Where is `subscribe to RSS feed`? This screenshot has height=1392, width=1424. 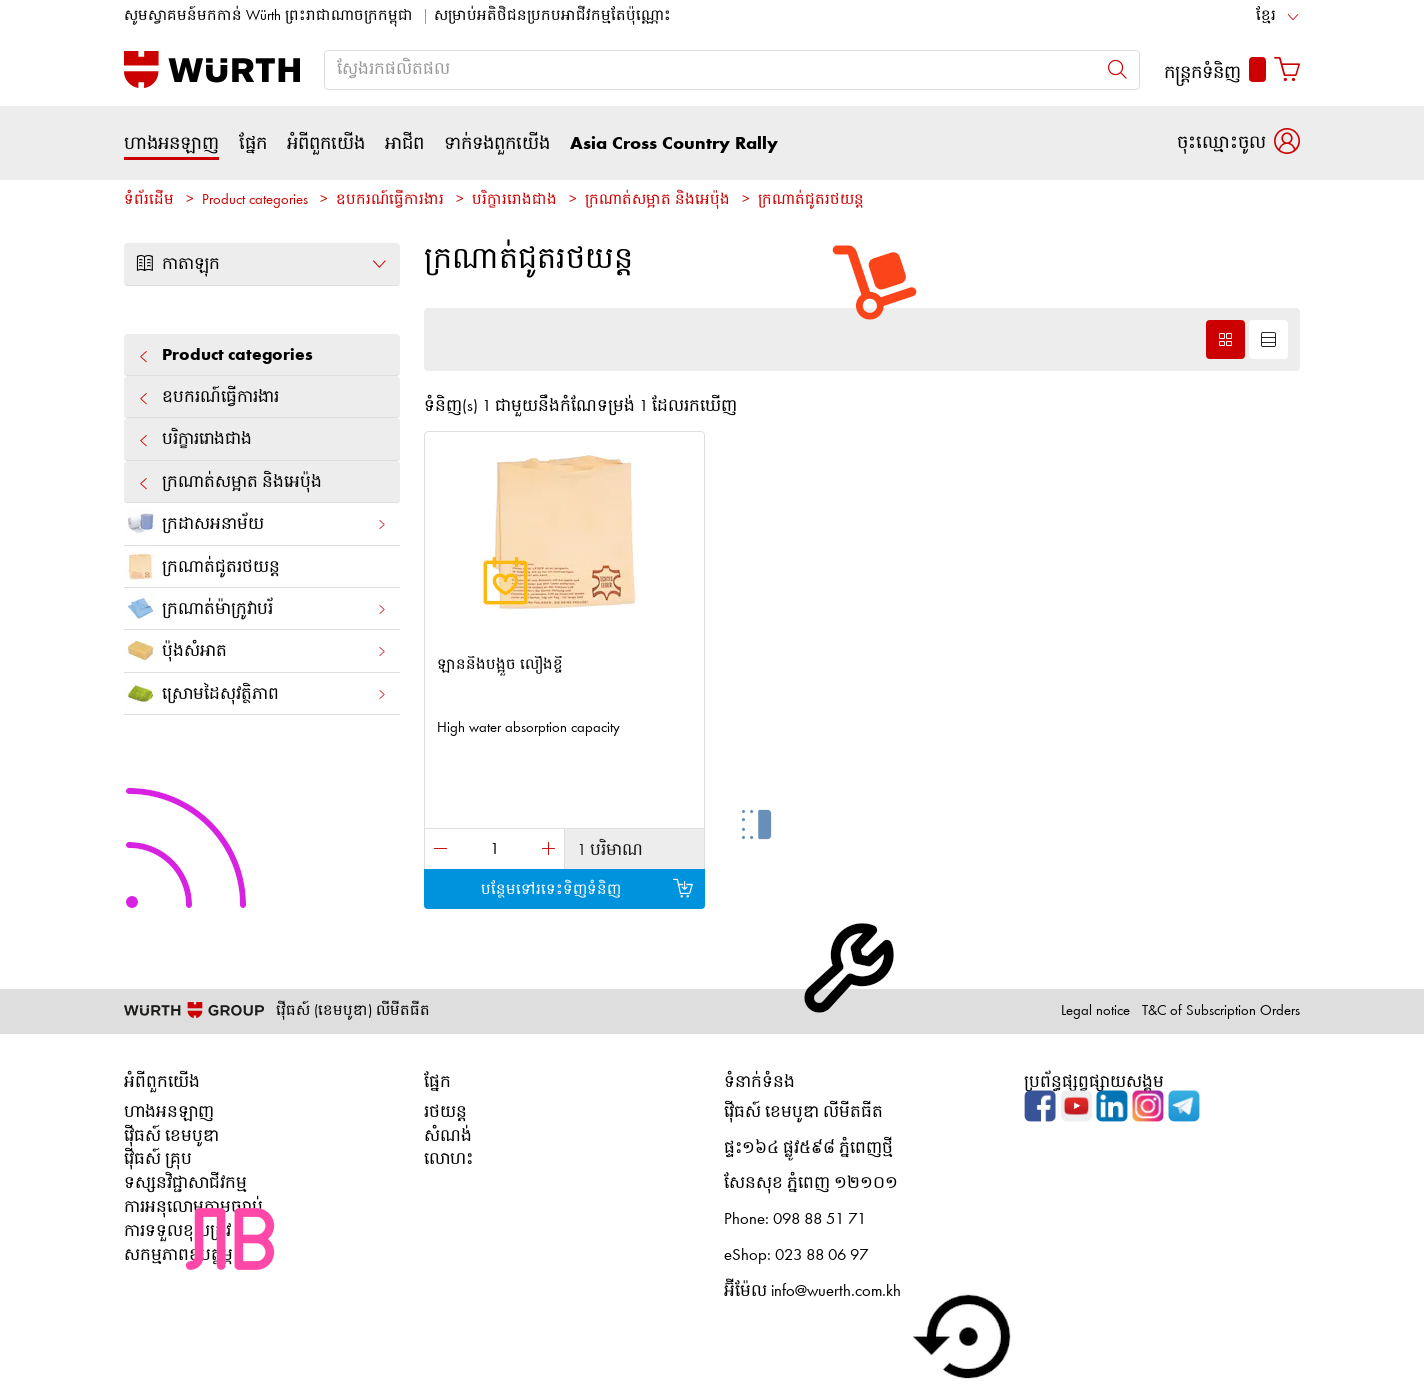 subscribe to RSS feed is located at coordinates (177, 857).